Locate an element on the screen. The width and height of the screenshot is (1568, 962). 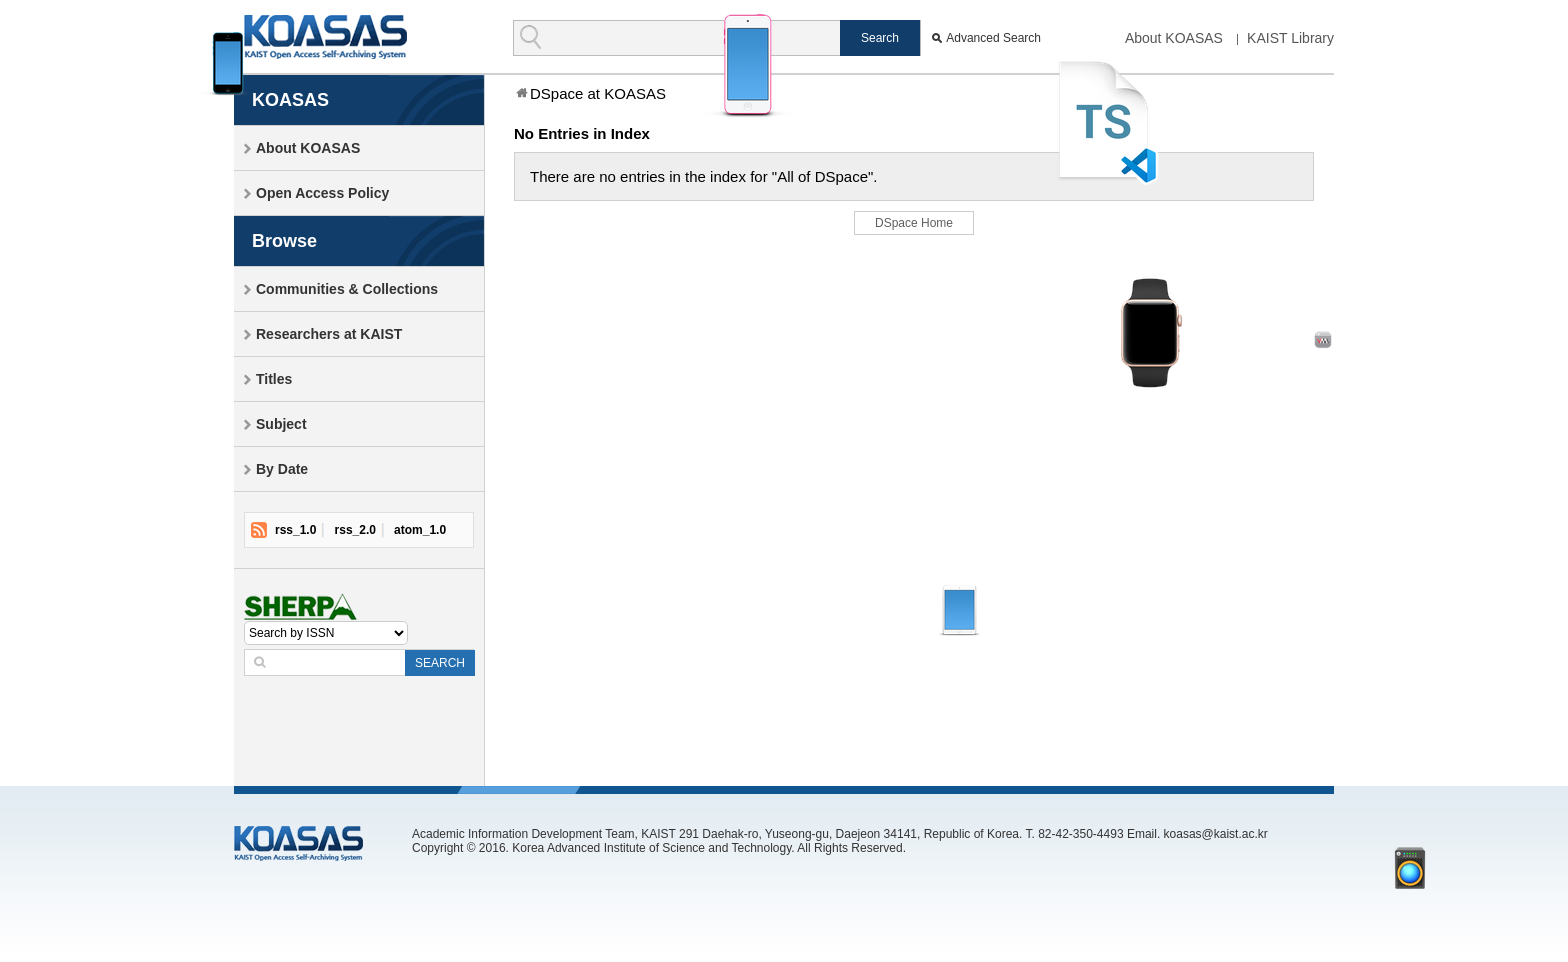
apple watch series 3 device identifier is located at coordinates (1150, 333).